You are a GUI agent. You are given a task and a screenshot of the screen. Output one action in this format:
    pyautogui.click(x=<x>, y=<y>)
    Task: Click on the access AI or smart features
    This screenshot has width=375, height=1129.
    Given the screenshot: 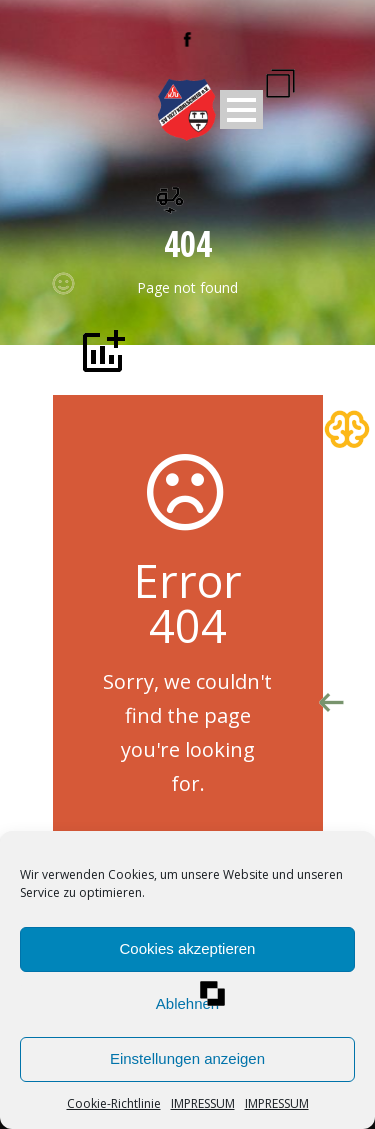 What is the action you would take?
    pyautogui.click(x=347, y=430)
    